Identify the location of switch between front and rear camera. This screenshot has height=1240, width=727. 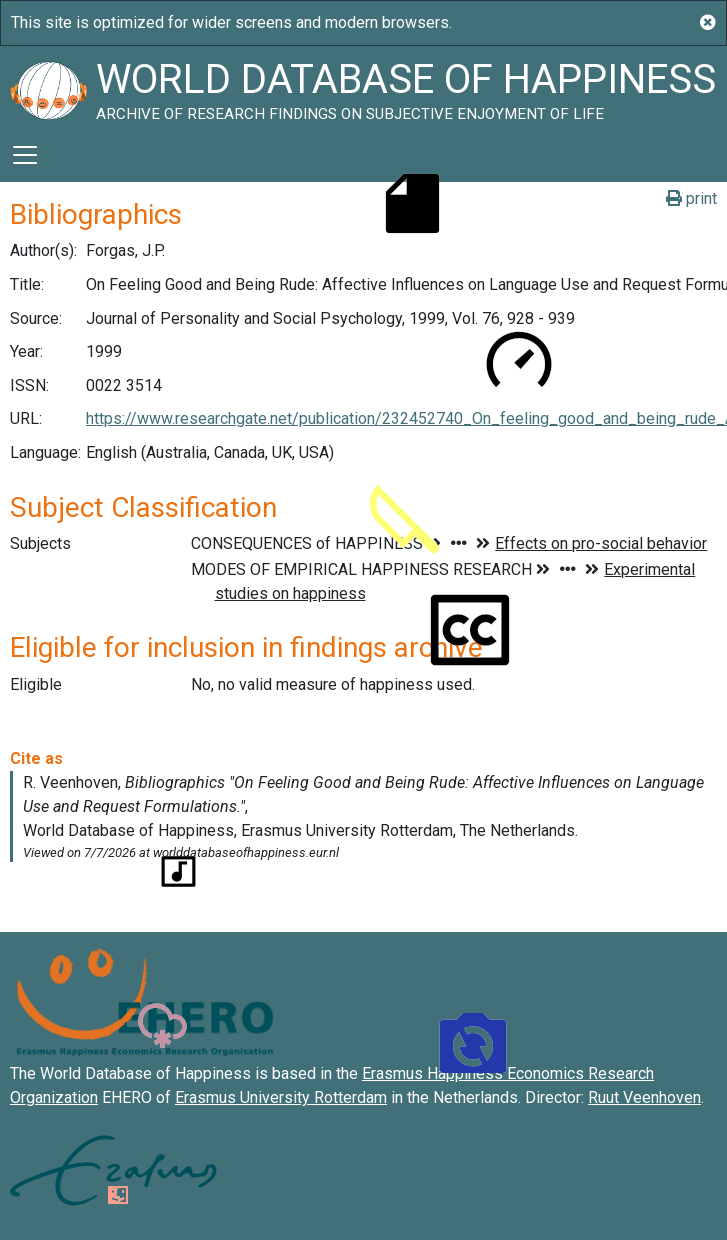
(473, 1043).